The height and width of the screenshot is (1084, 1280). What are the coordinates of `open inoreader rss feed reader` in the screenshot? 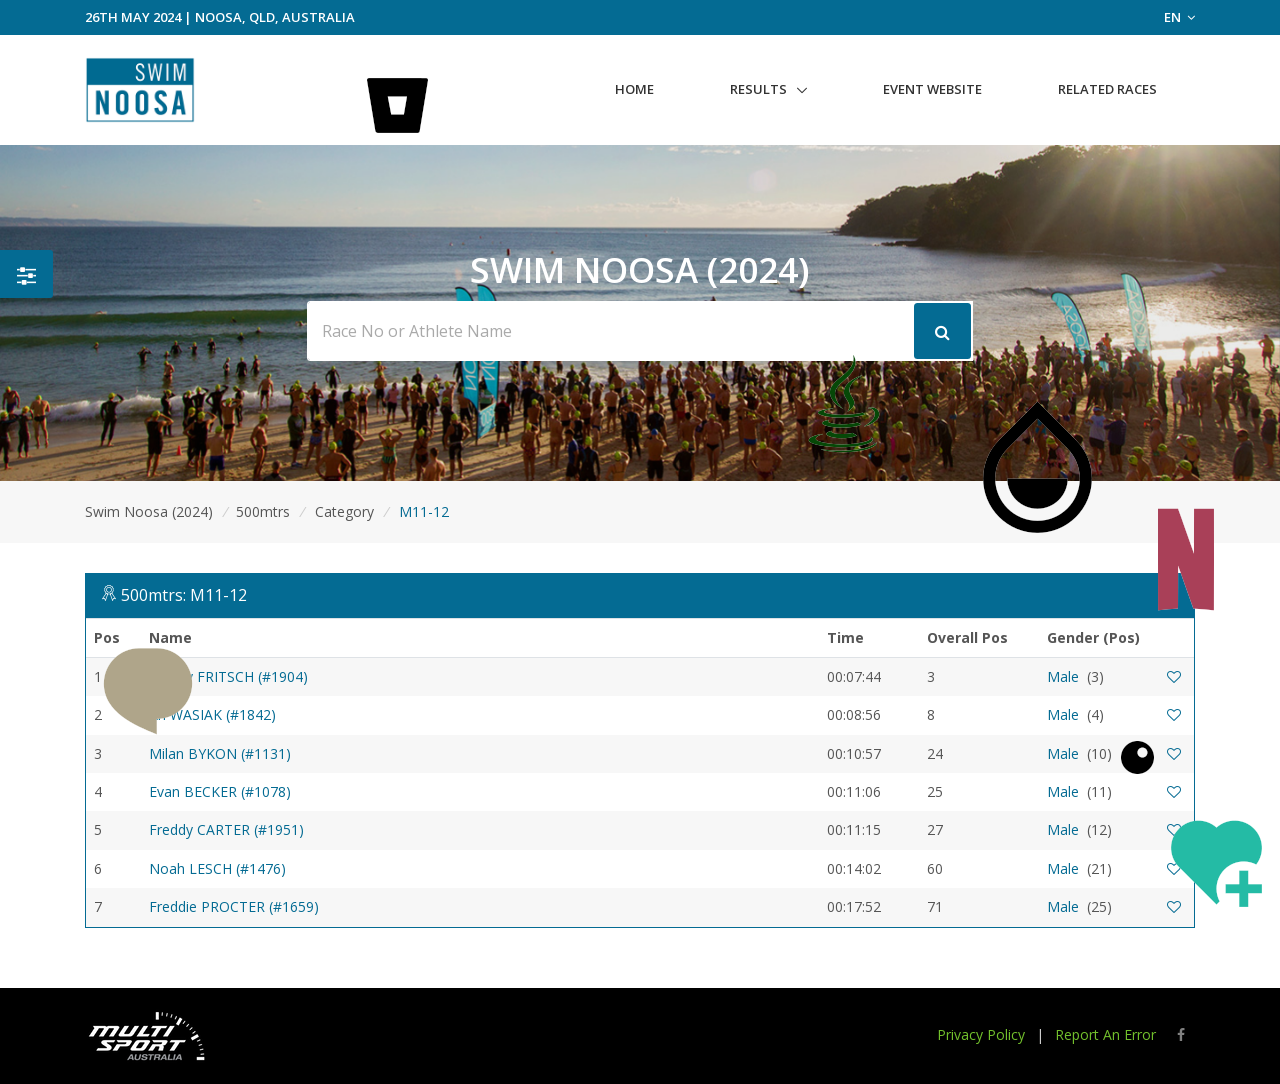 It's located at (1137, 757).